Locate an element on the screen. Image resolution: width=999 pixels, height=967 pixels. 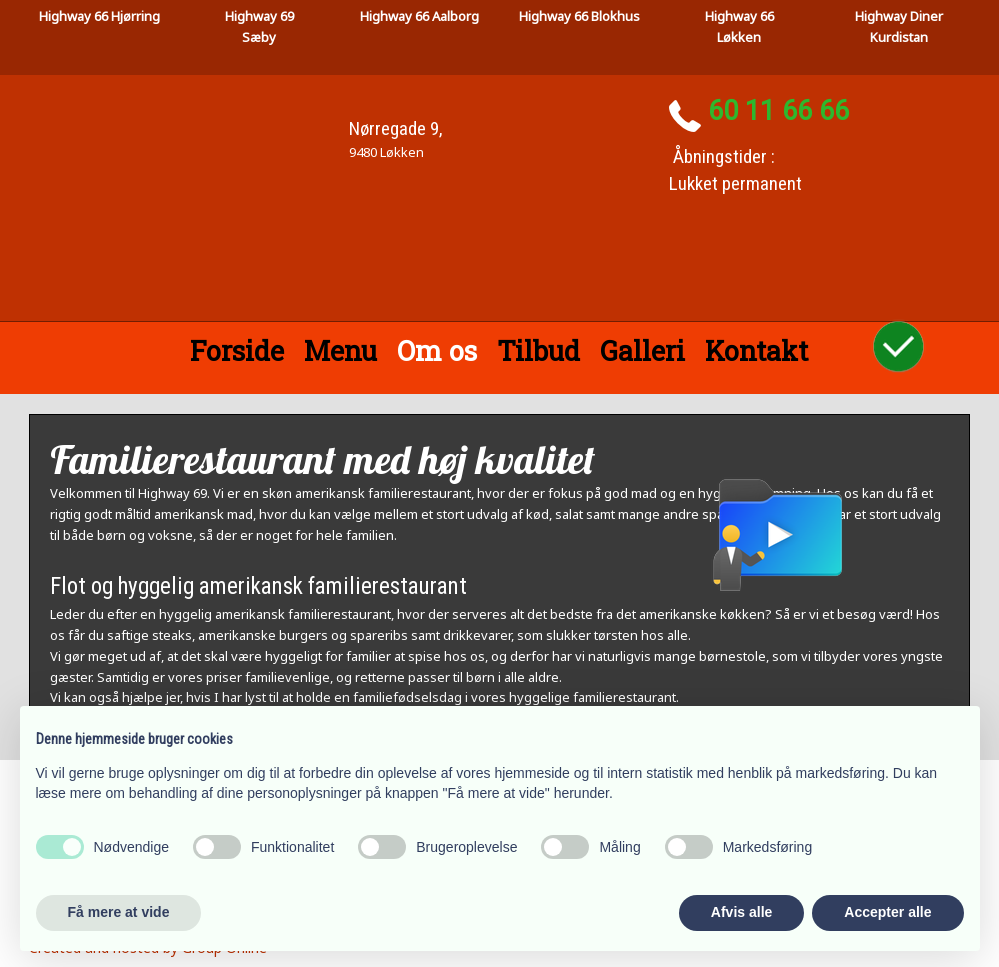
indicates dropbox file is fully synced is located at coordinates (898, 346).